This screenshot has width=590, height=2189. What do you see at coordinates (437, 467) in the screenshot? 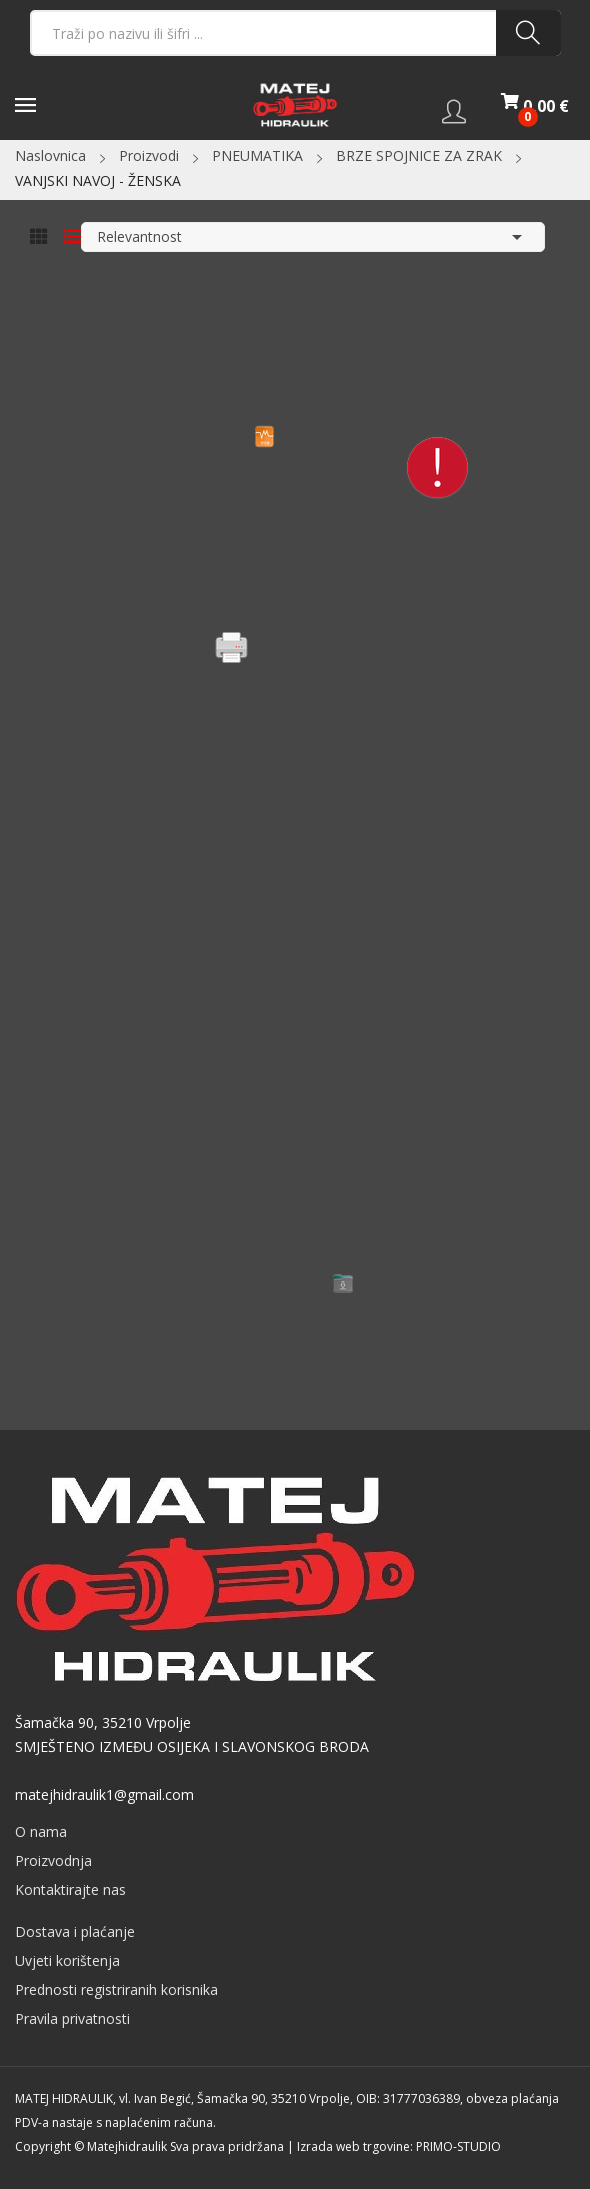
I see `indicates important or high-priority item` at bounding box center [437, 467].